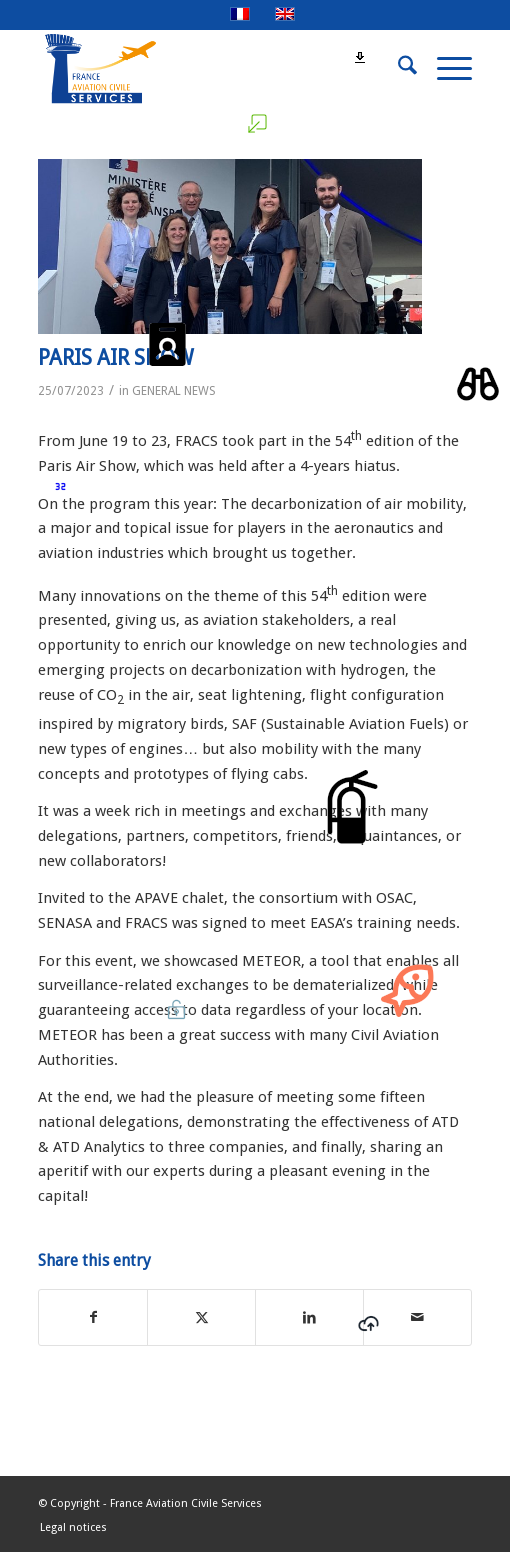 This screenshot has height=1552, width=510. Describe the element at coordinates (368, 1323) in the screenshot. I see `upload file to cloud storage` at that location.